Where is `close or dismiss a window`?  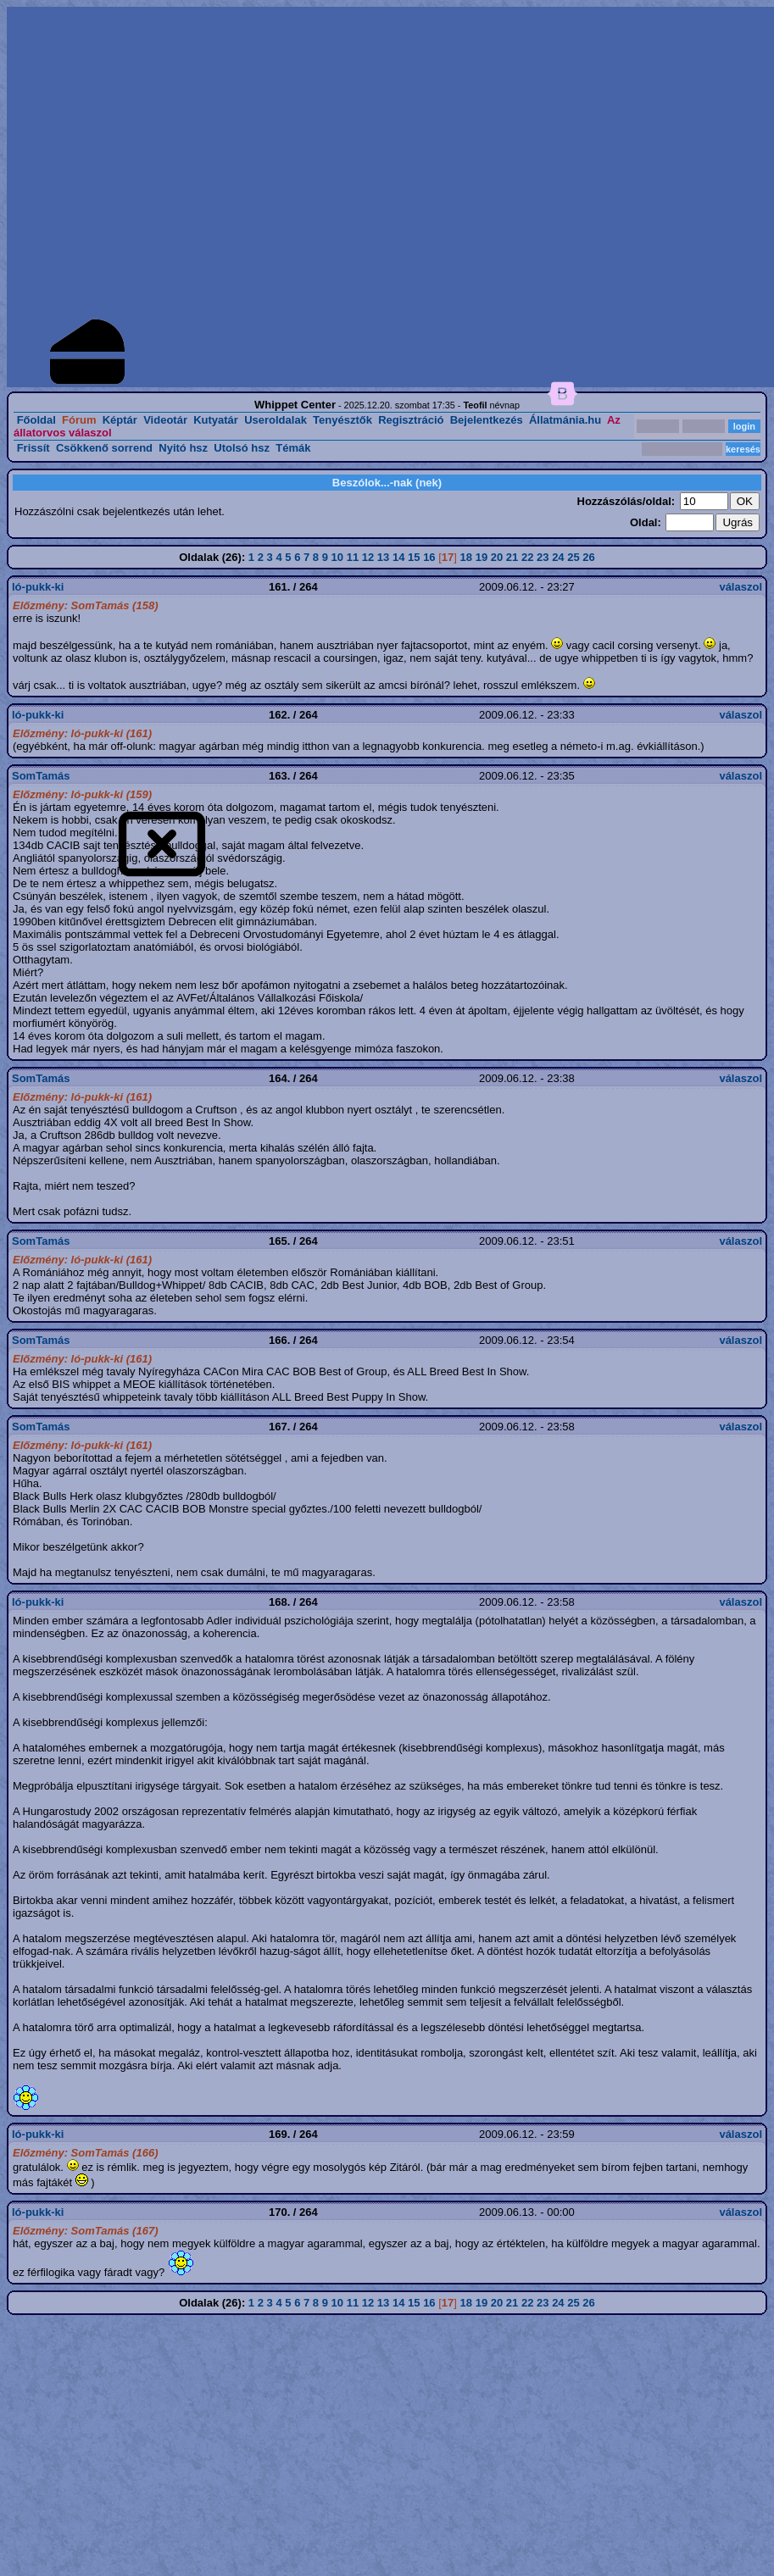
close or dismiss a window is located at coordinates (162, 844).